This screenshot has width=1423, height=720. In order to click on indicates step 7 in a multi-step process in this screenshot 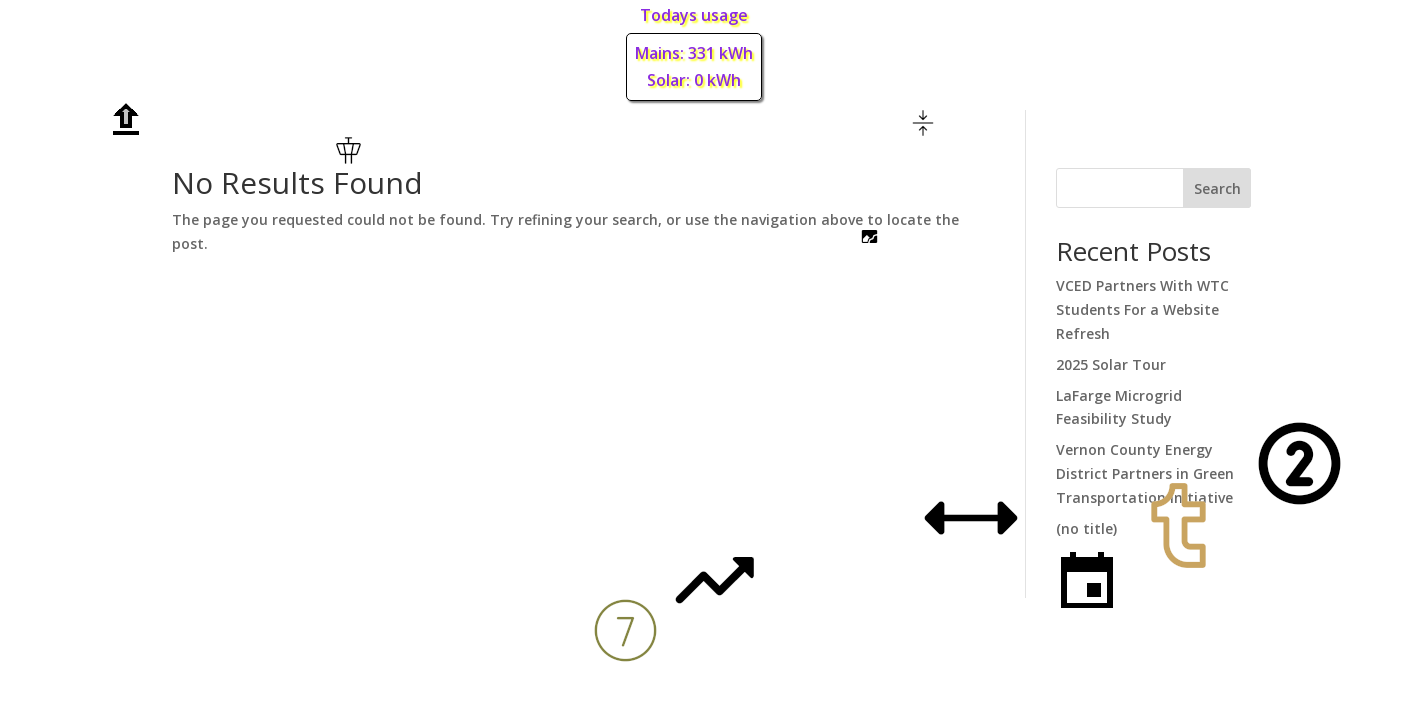, I will do `click(625, 630)`.